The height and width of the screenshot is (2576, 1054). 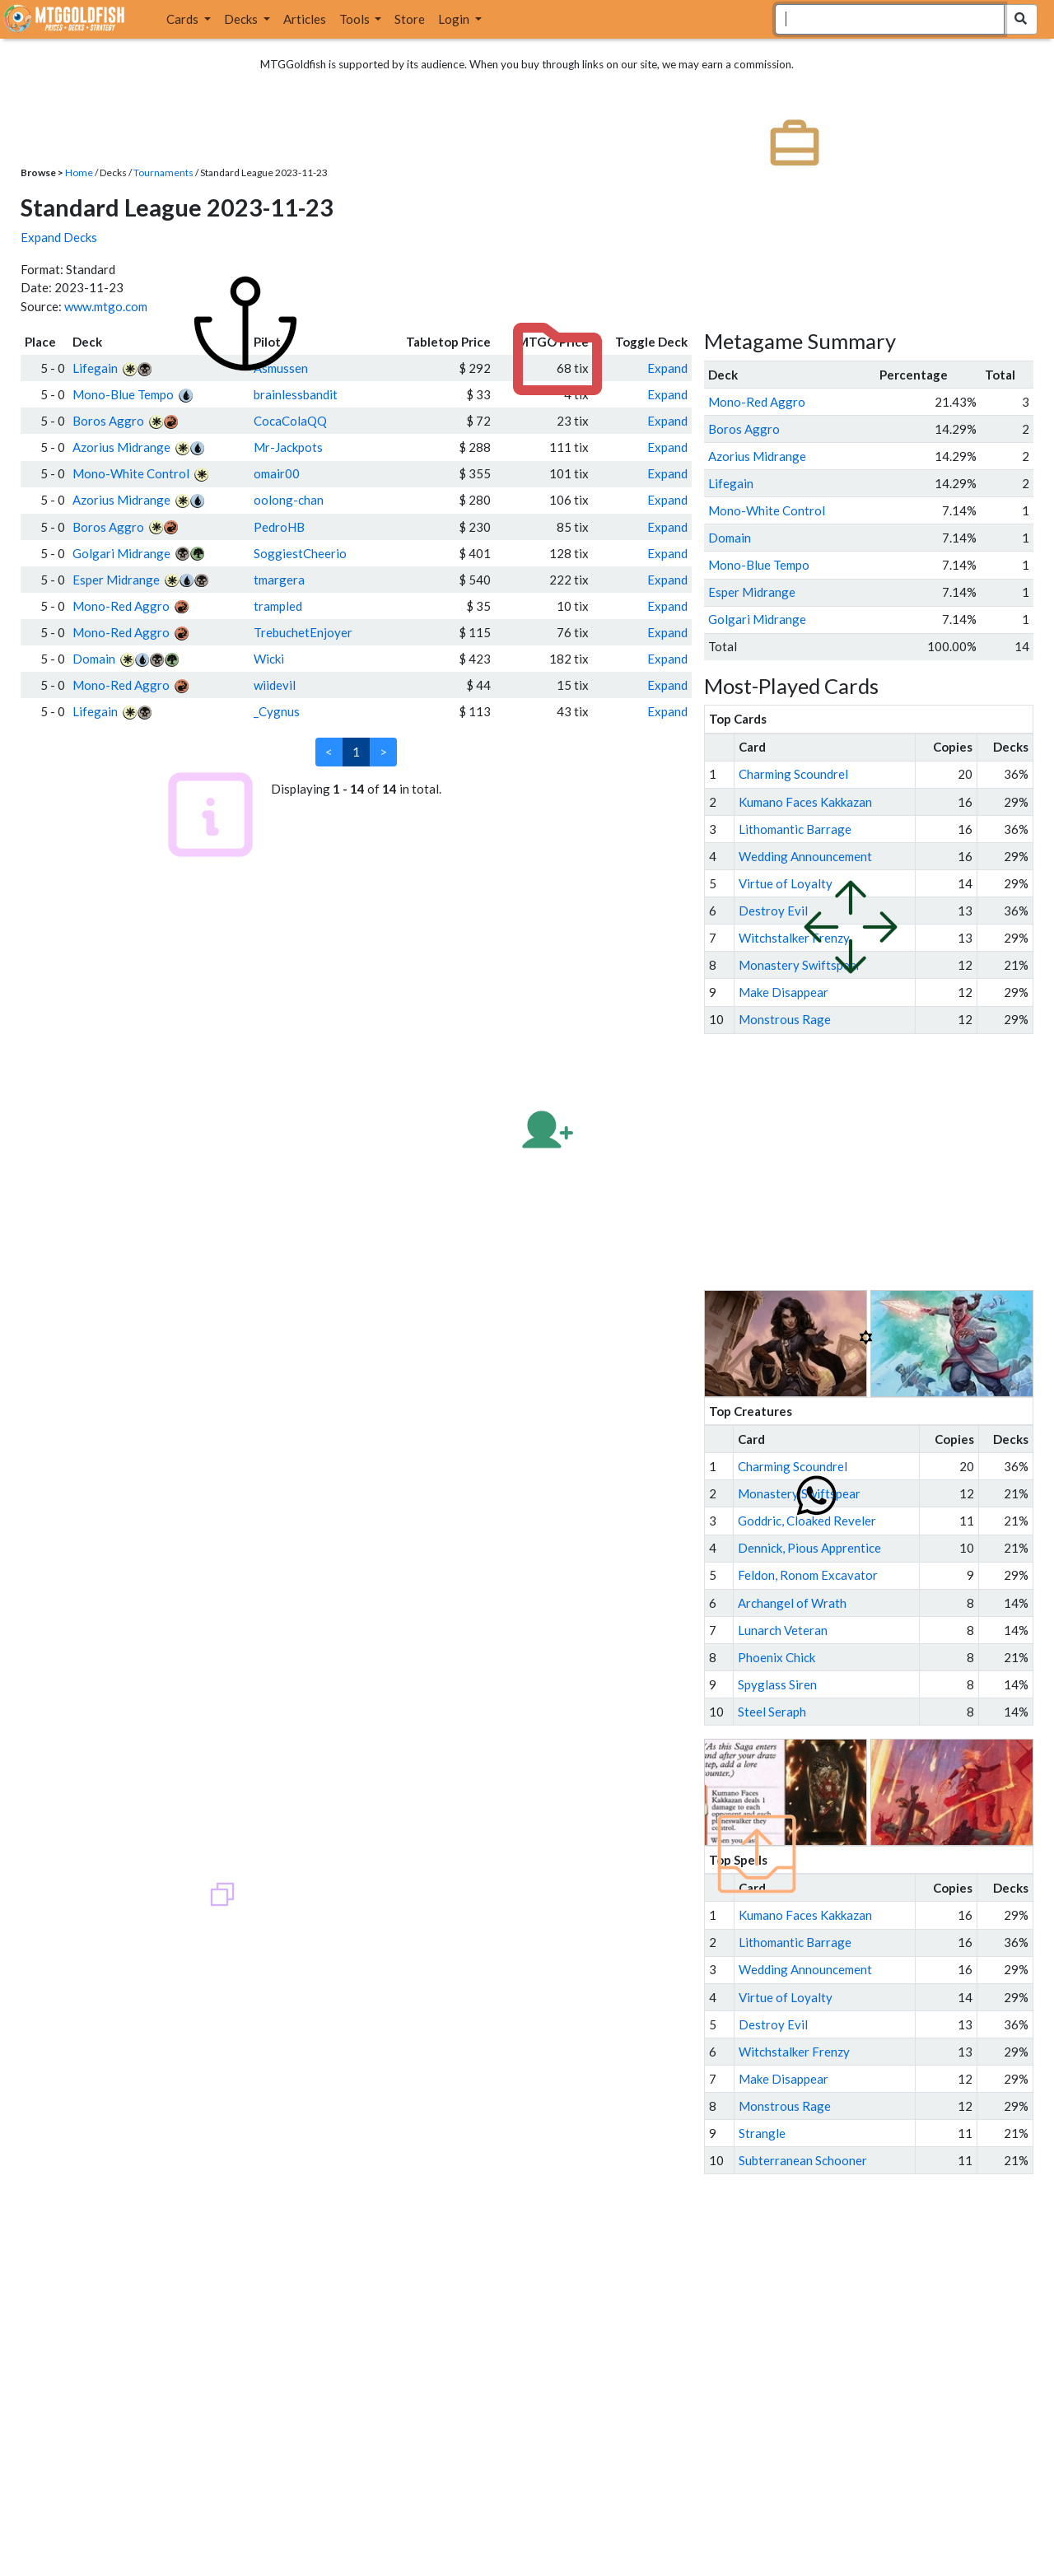 What do you see at coordinates (222, 1894) in the screenshot?
I see `copy to clipboard` at bounding box center [222, 1894].